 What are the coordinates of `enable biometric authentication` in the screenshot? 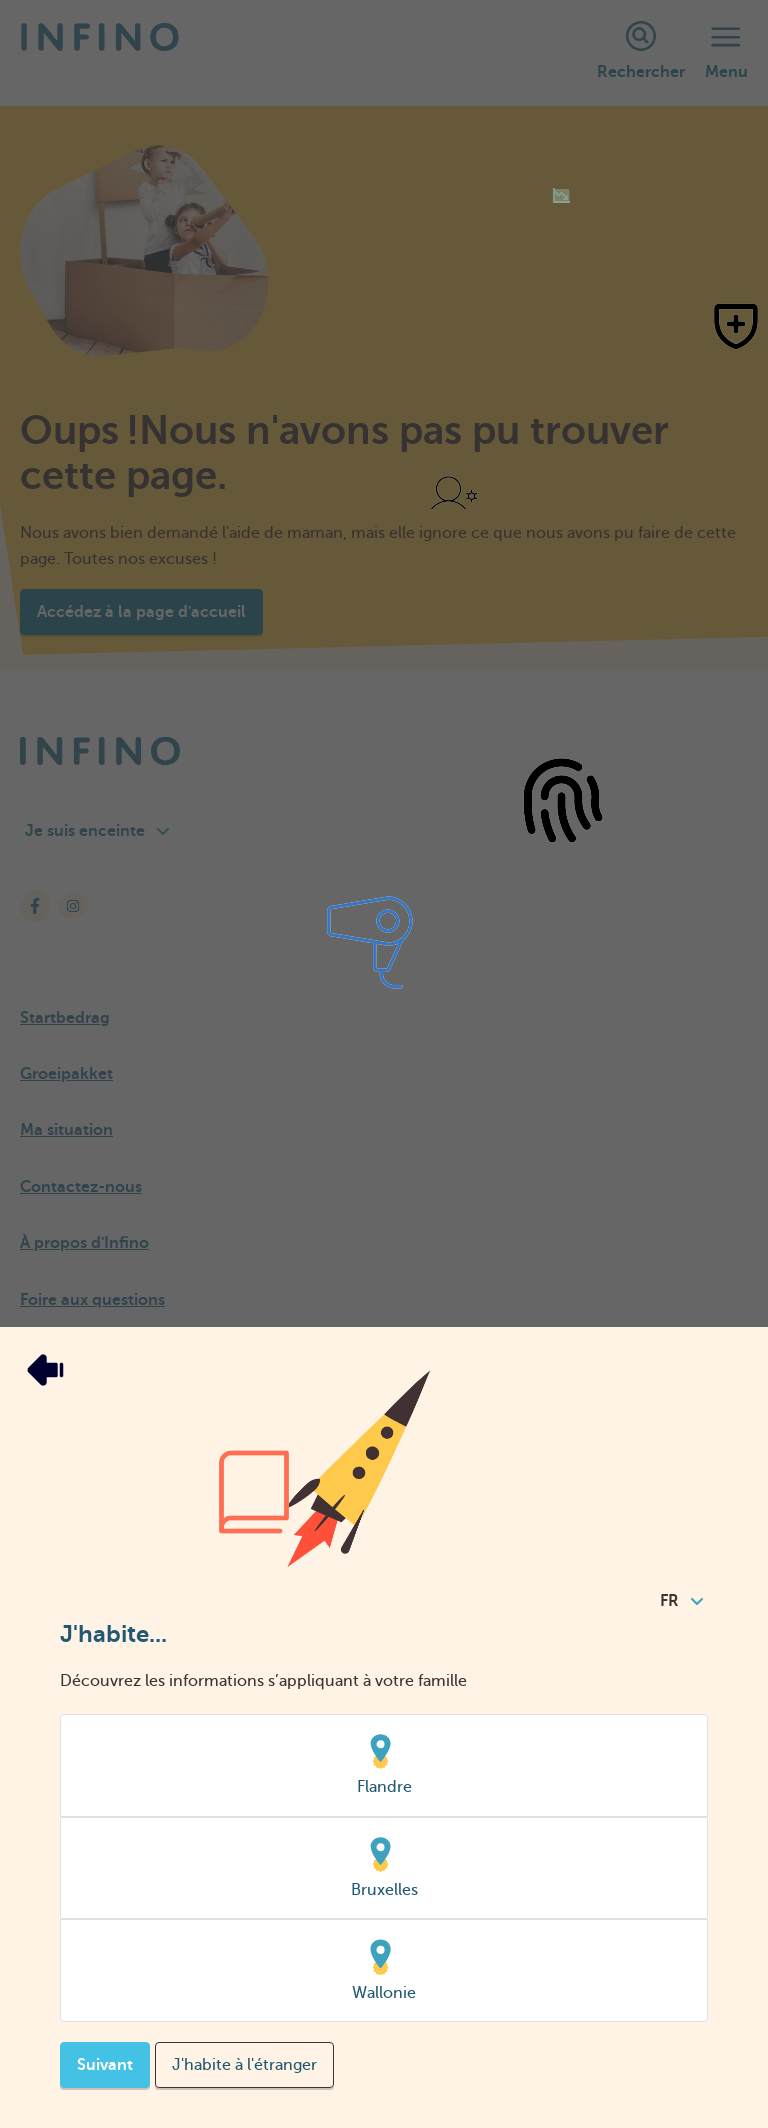 It's located at (561, 800).